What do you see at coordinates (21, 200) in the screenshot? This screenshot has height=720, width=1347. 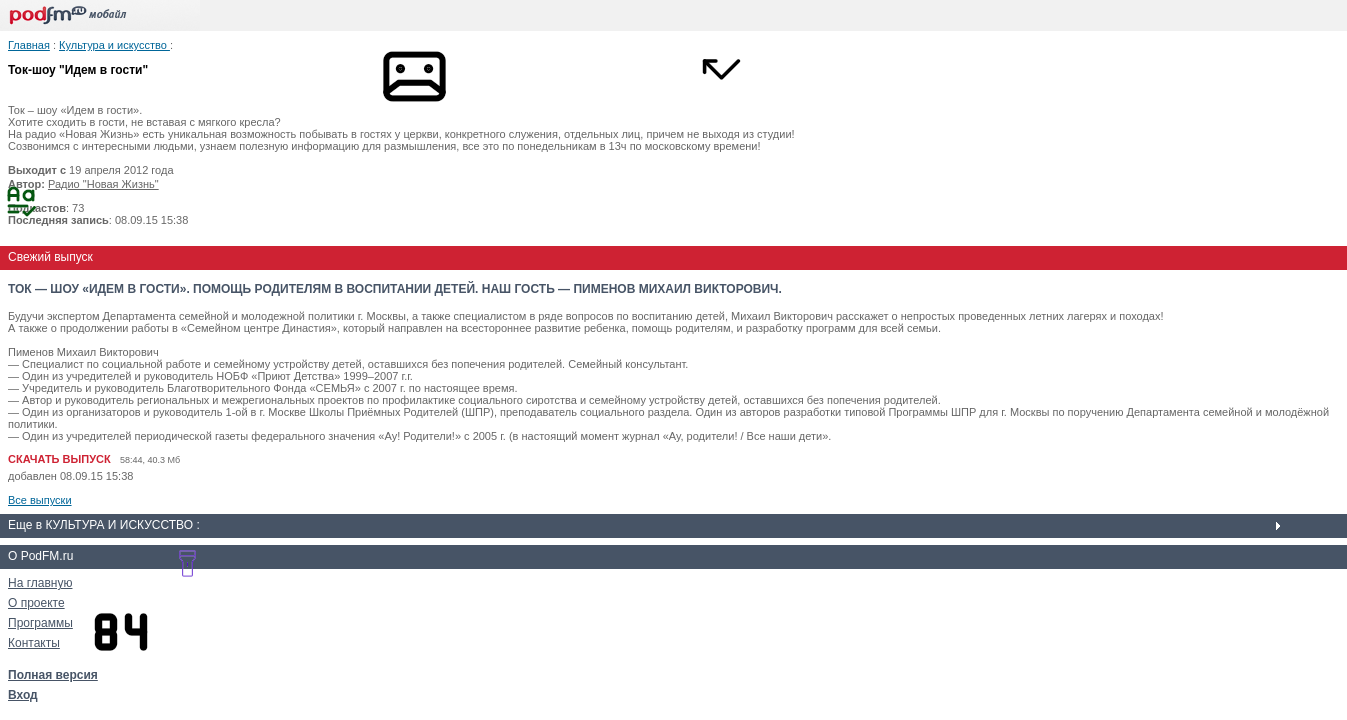 I see `check spelling and grammar` at bounding box center [21, 200].